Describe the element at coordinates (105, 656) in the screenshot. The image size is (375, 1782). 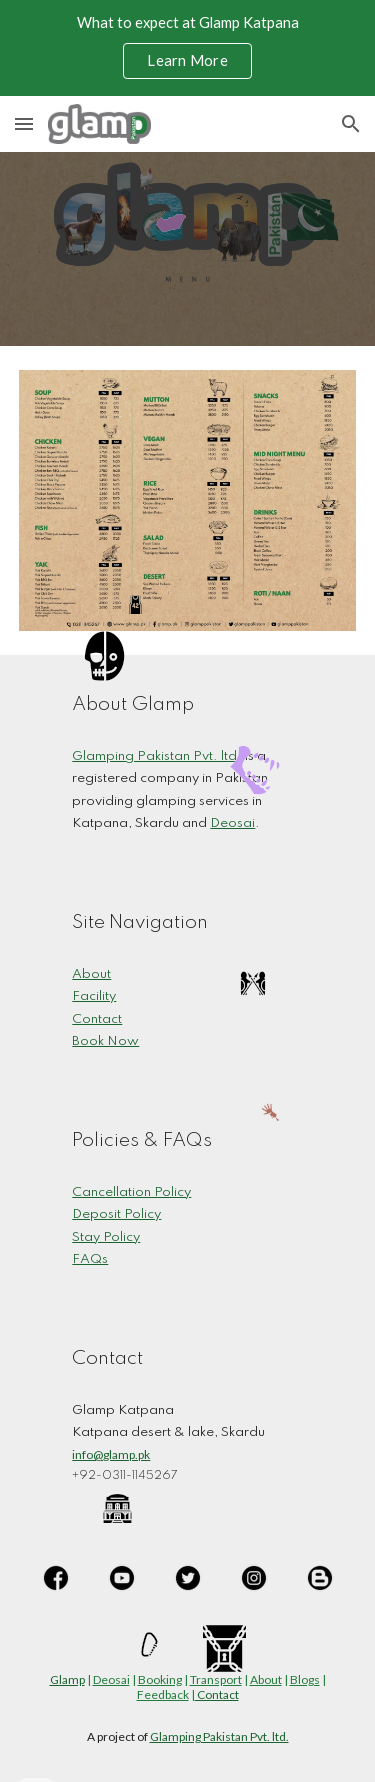
I see `indicates a character at critically low health` at that location.